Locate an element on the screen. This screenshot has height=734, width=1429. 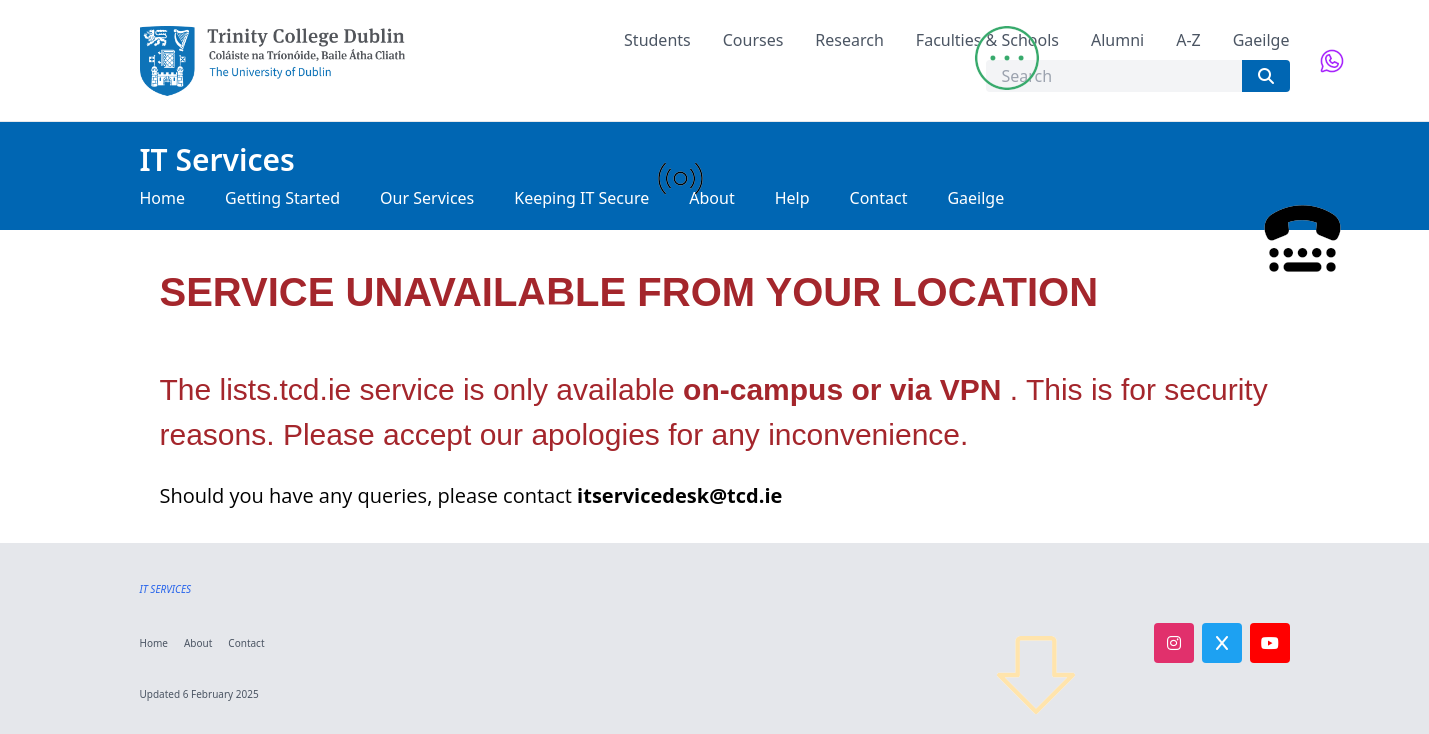
mark task as complete is located at coordinates (552, 327).